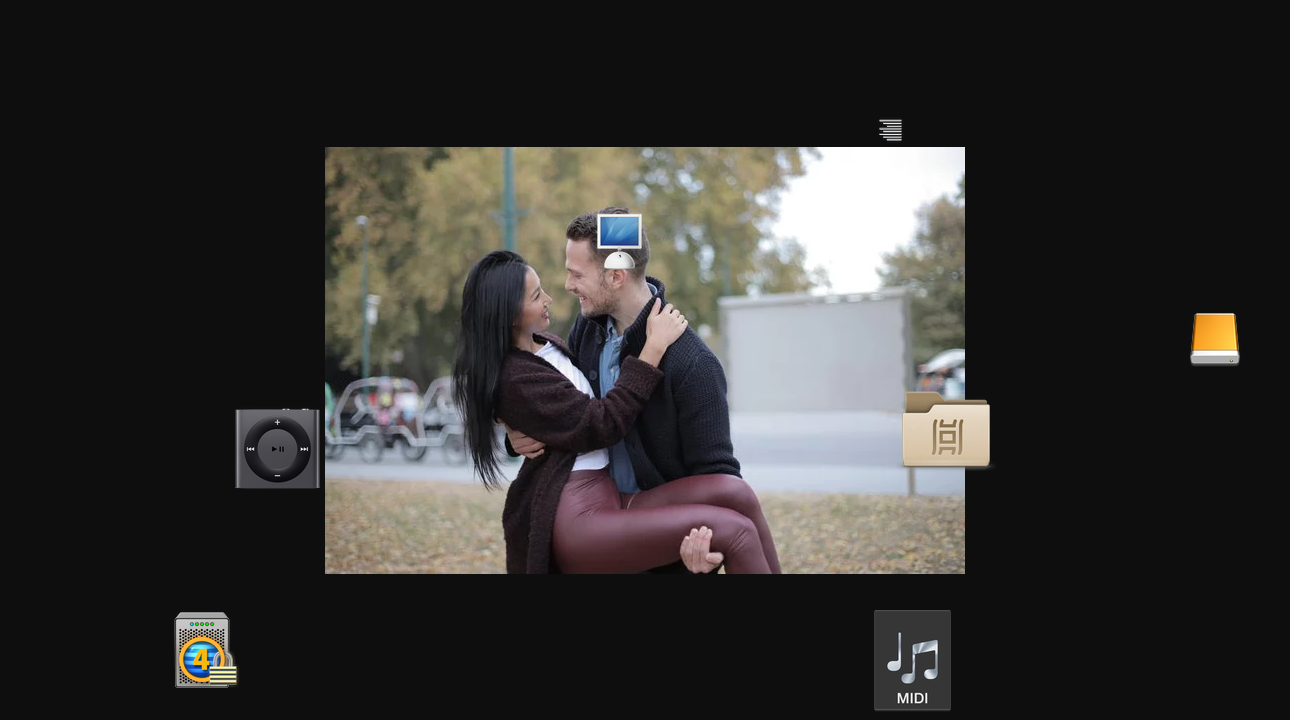  What do you see at coordinates (619, 238) in the screenshot?
I see `represents an iMac G4 device in system settings` at bounding box center [619, 238].